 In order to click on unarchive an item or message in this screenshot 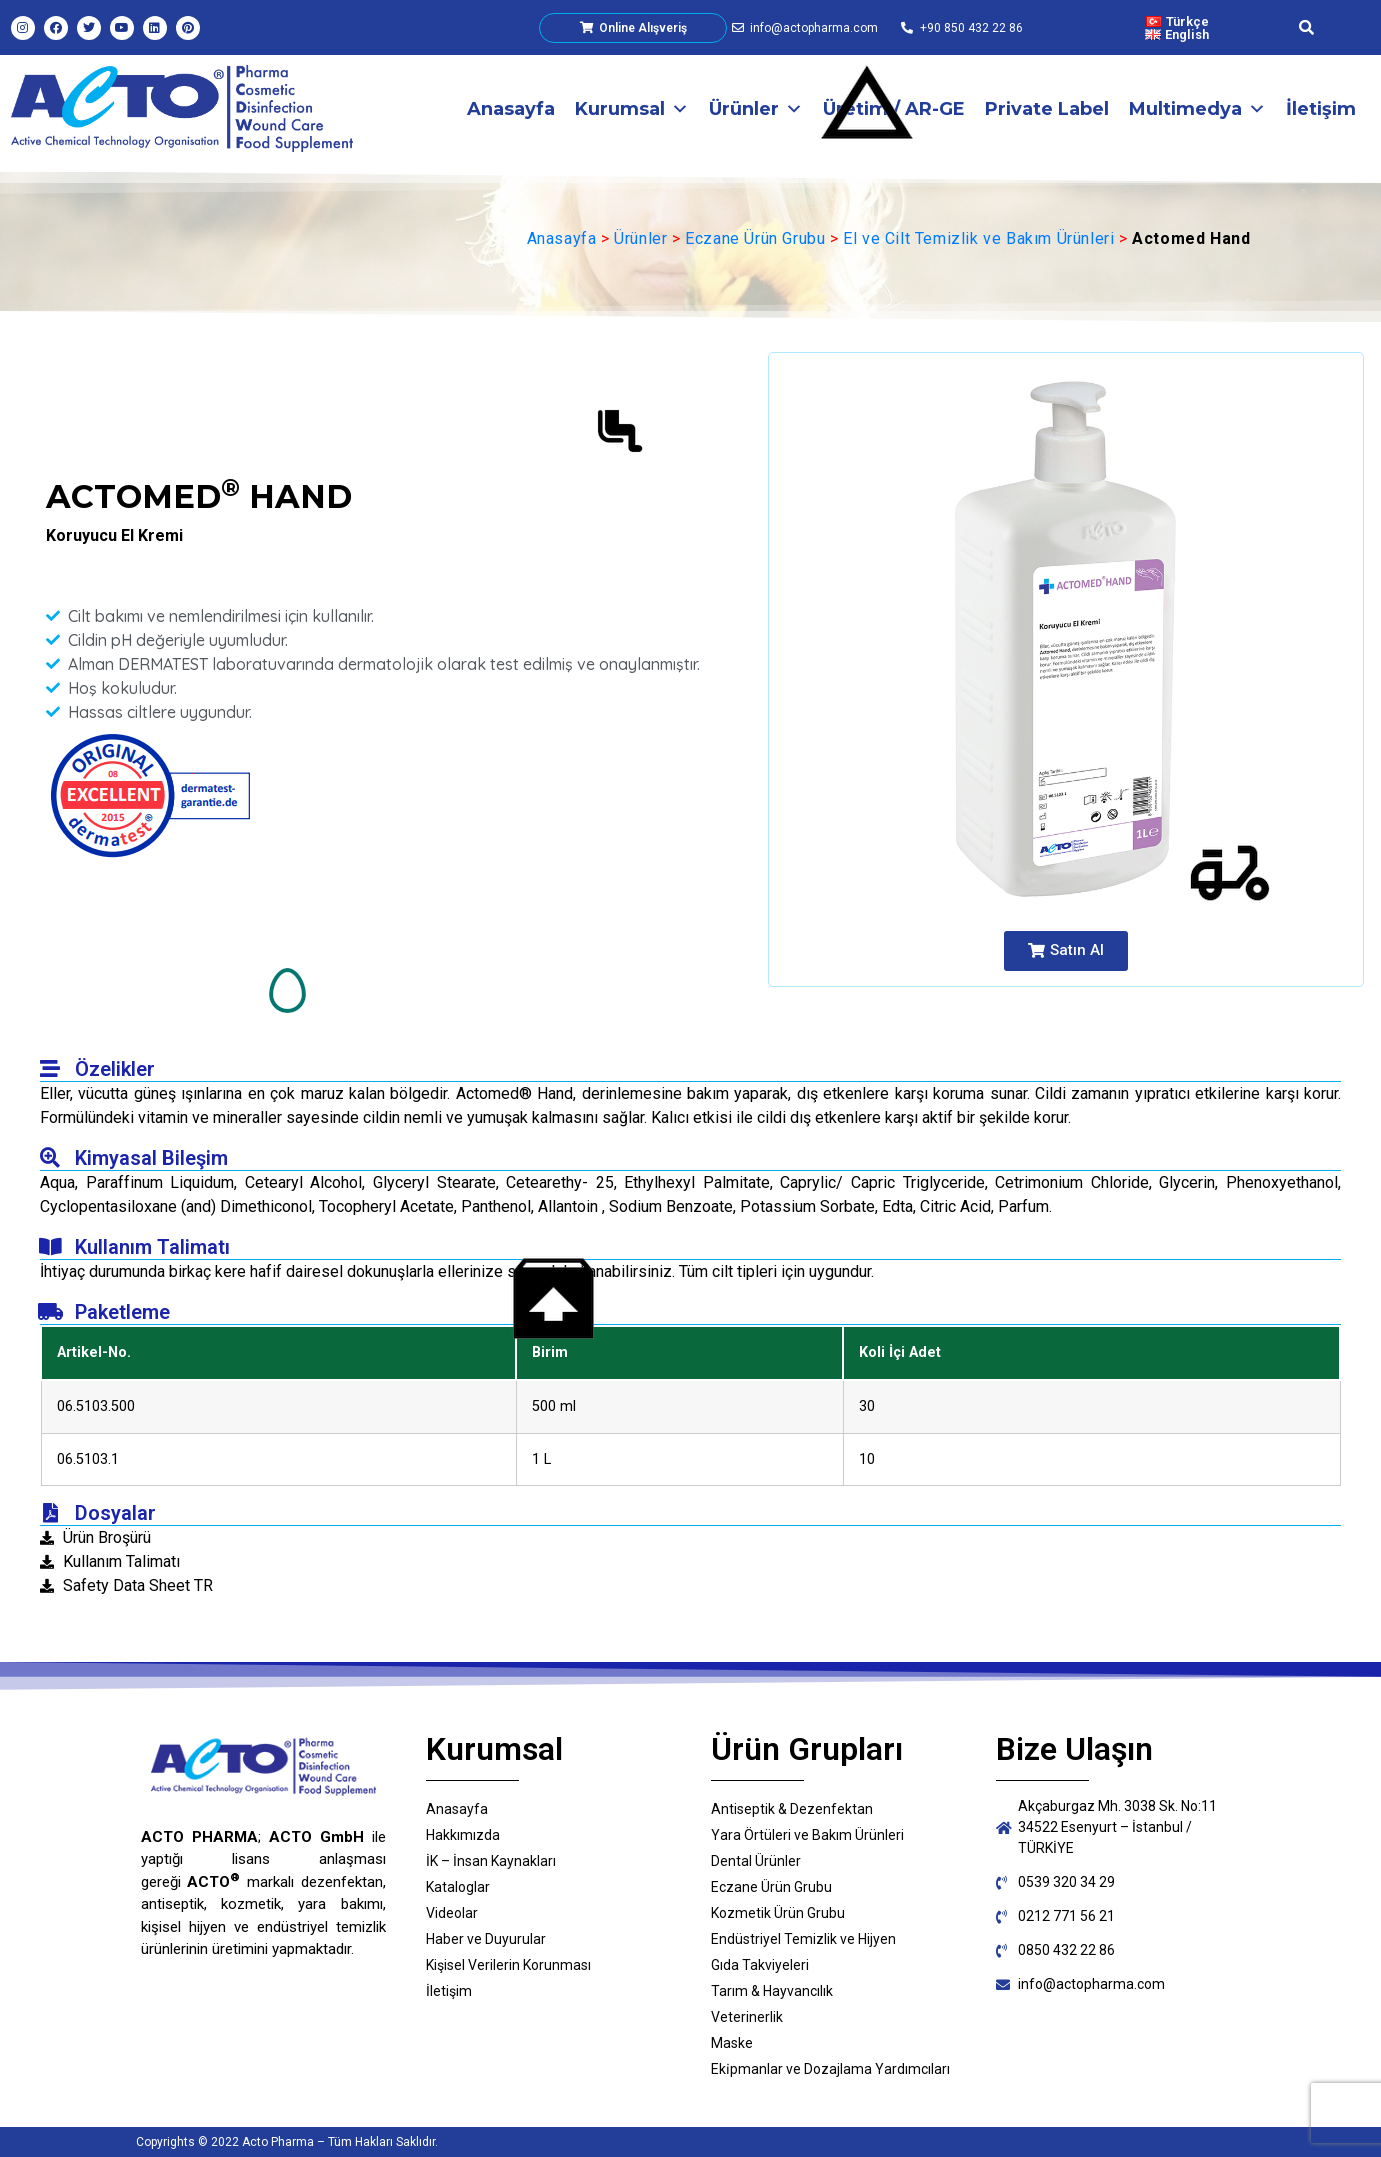, I will do `click(553, 1298)`.